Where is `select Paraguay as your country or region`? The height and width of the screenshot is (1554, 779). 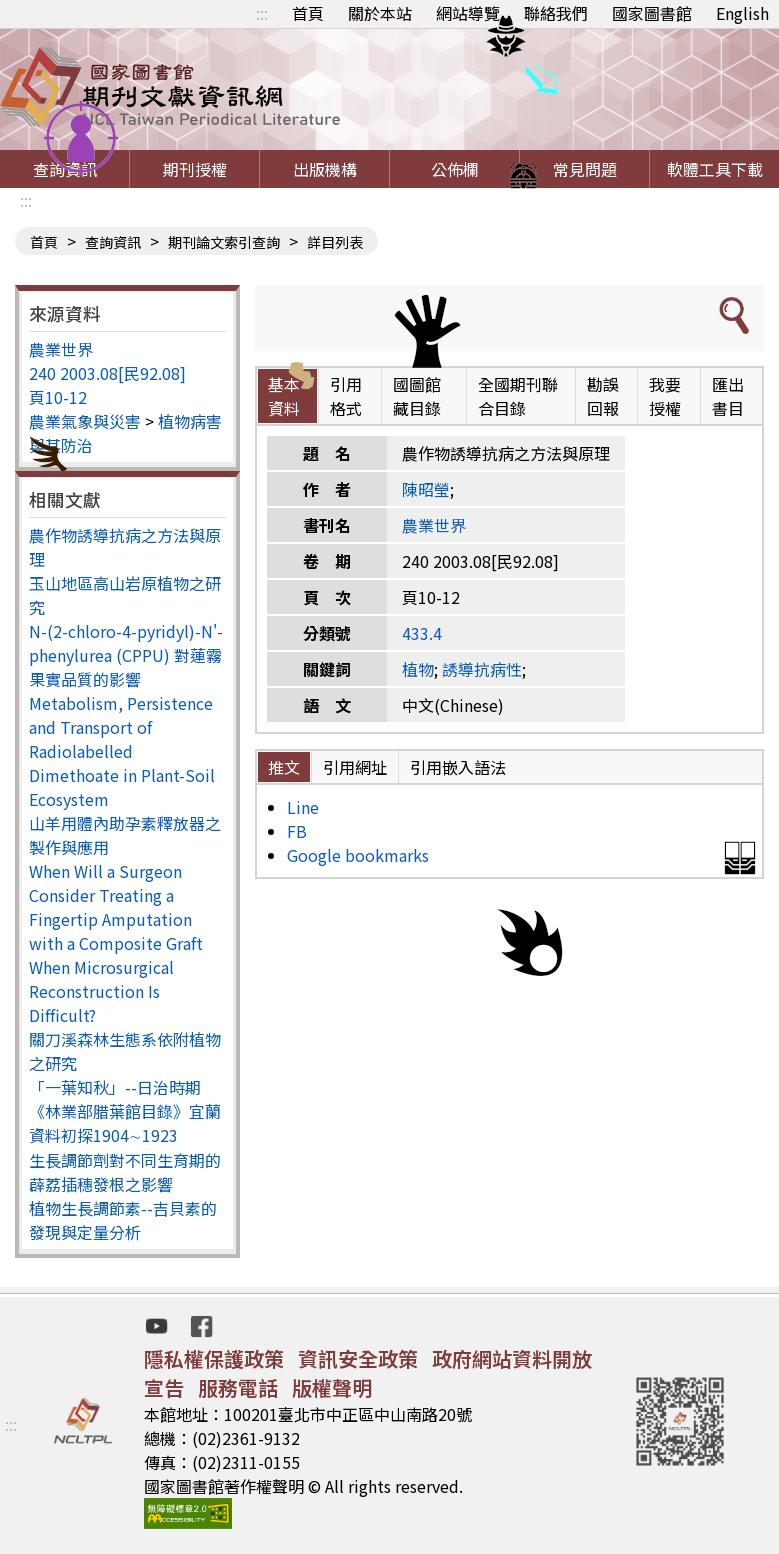 select Paraguay as your country or region is located at coordinates (301, 375).